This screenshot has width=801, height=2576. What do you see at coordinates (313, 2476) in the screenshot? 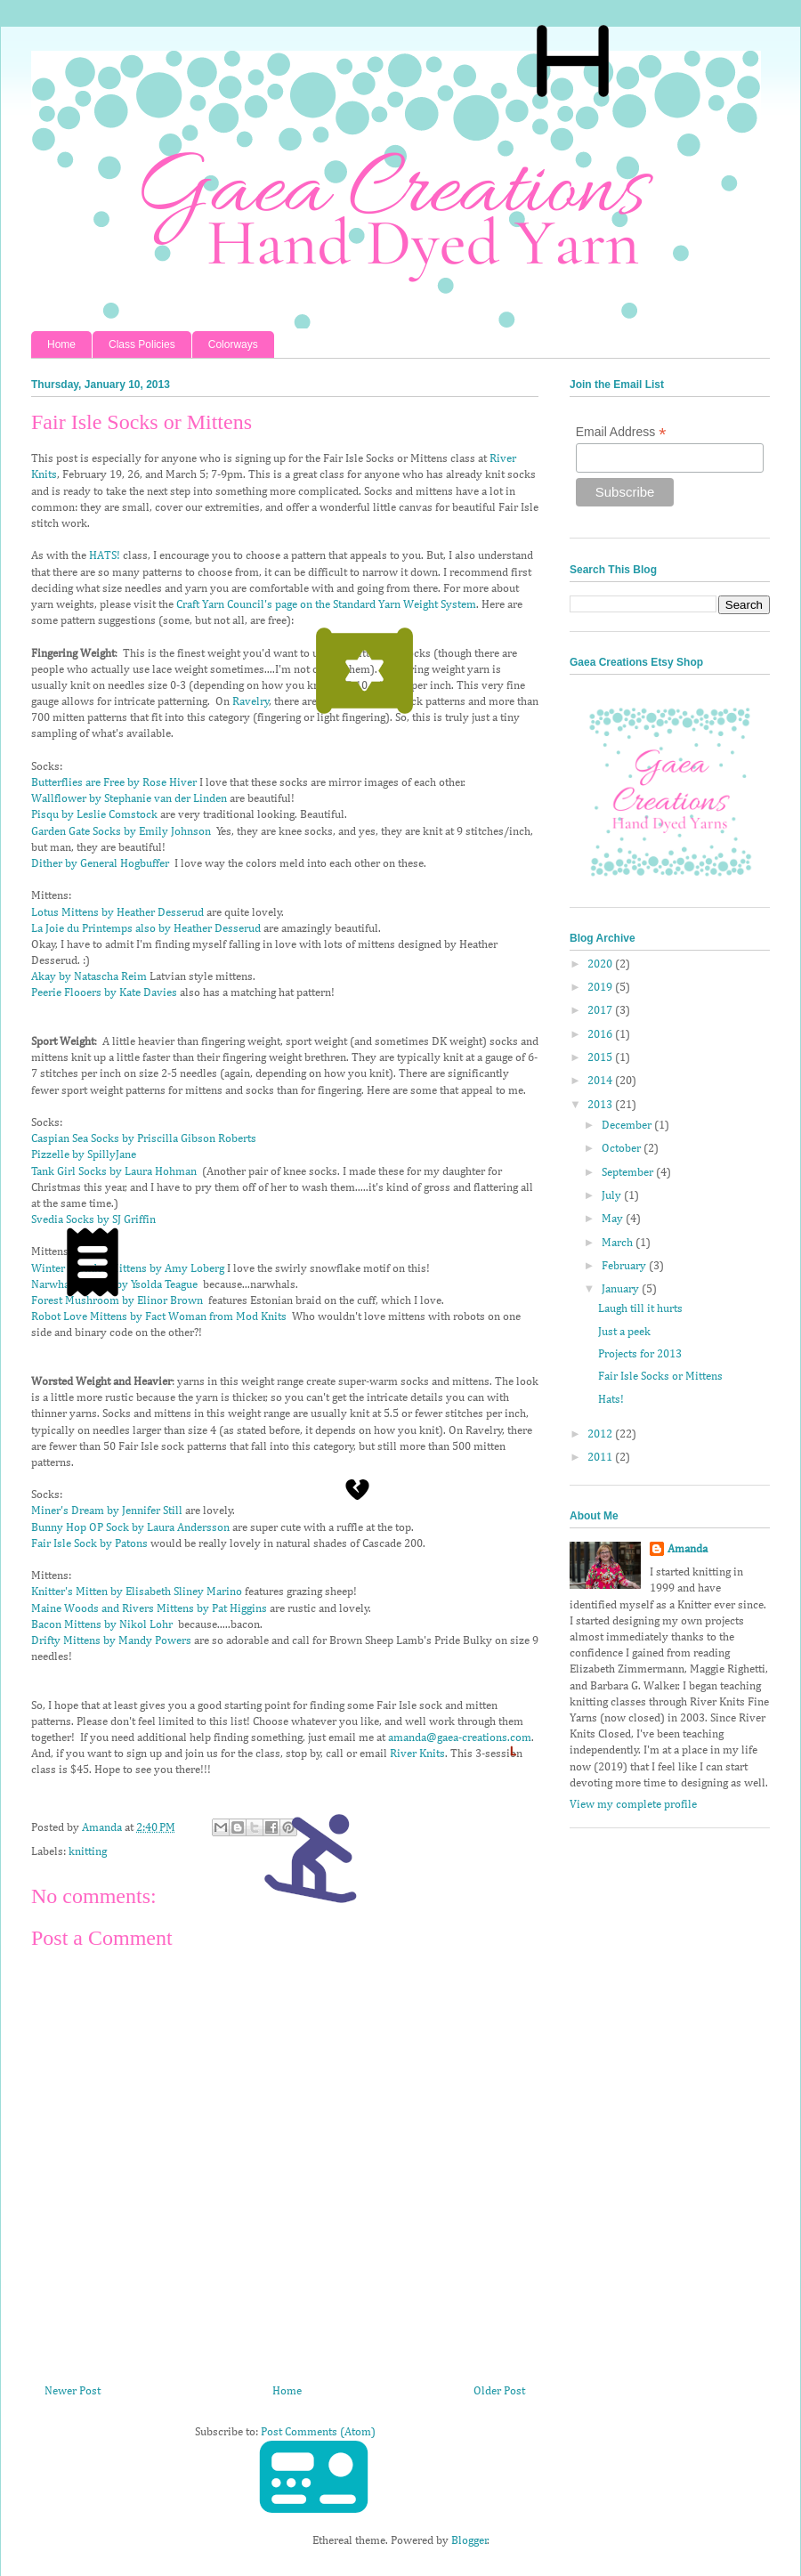
I see `view digital tachograph or driving recorder data` at bounding box center [313, 2476].